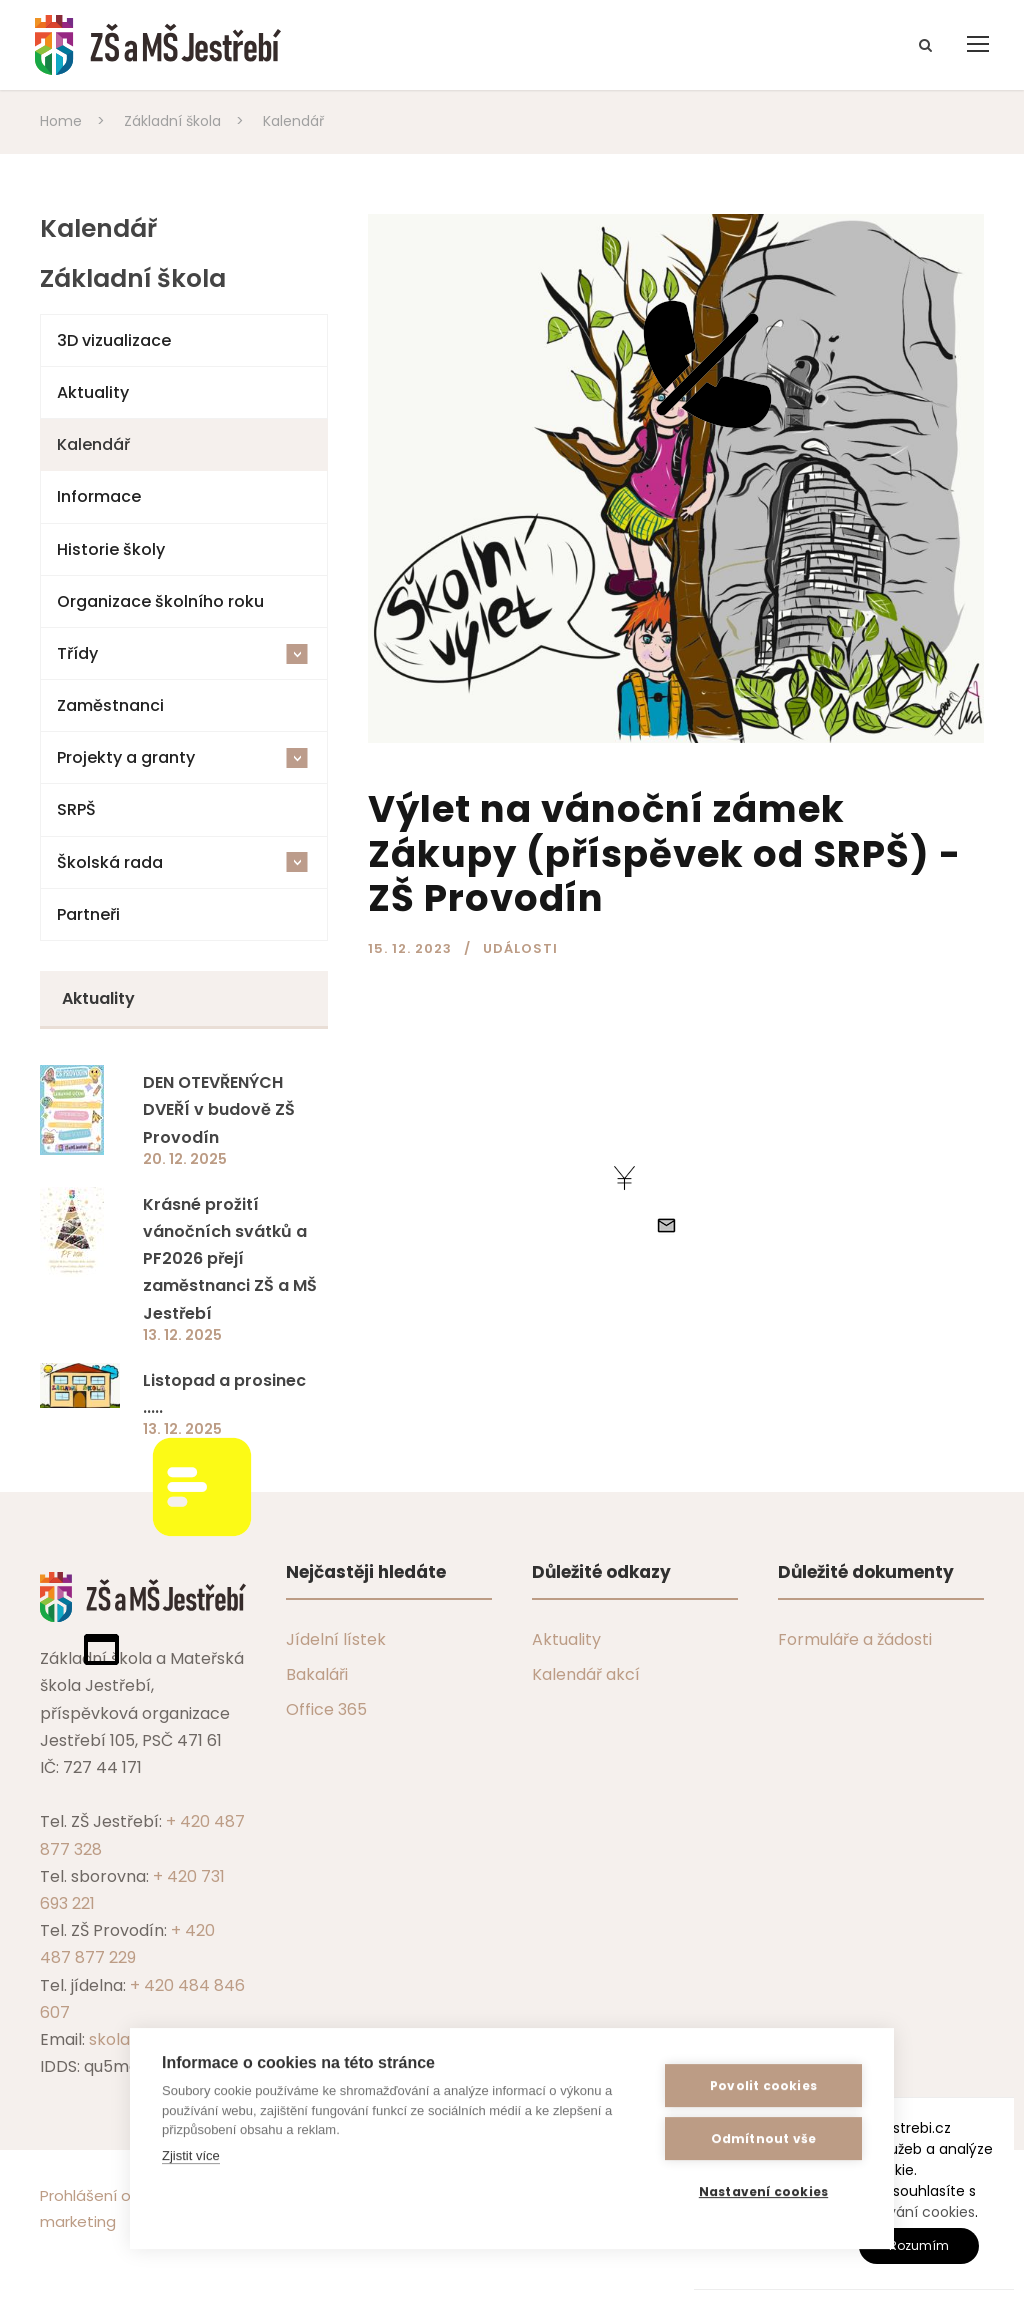  What do you see at coordinates (101, 1649) in the screenshot?
I see `open a web browser or webpage` at bounding box center [101, 1649].